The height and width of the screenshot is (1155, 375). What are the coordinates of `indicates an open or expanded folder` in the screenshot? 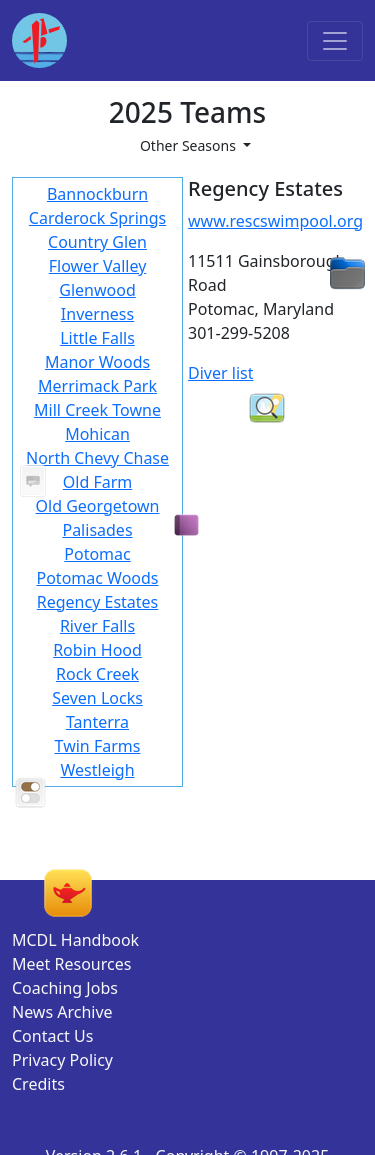 It's located at (347, 272).